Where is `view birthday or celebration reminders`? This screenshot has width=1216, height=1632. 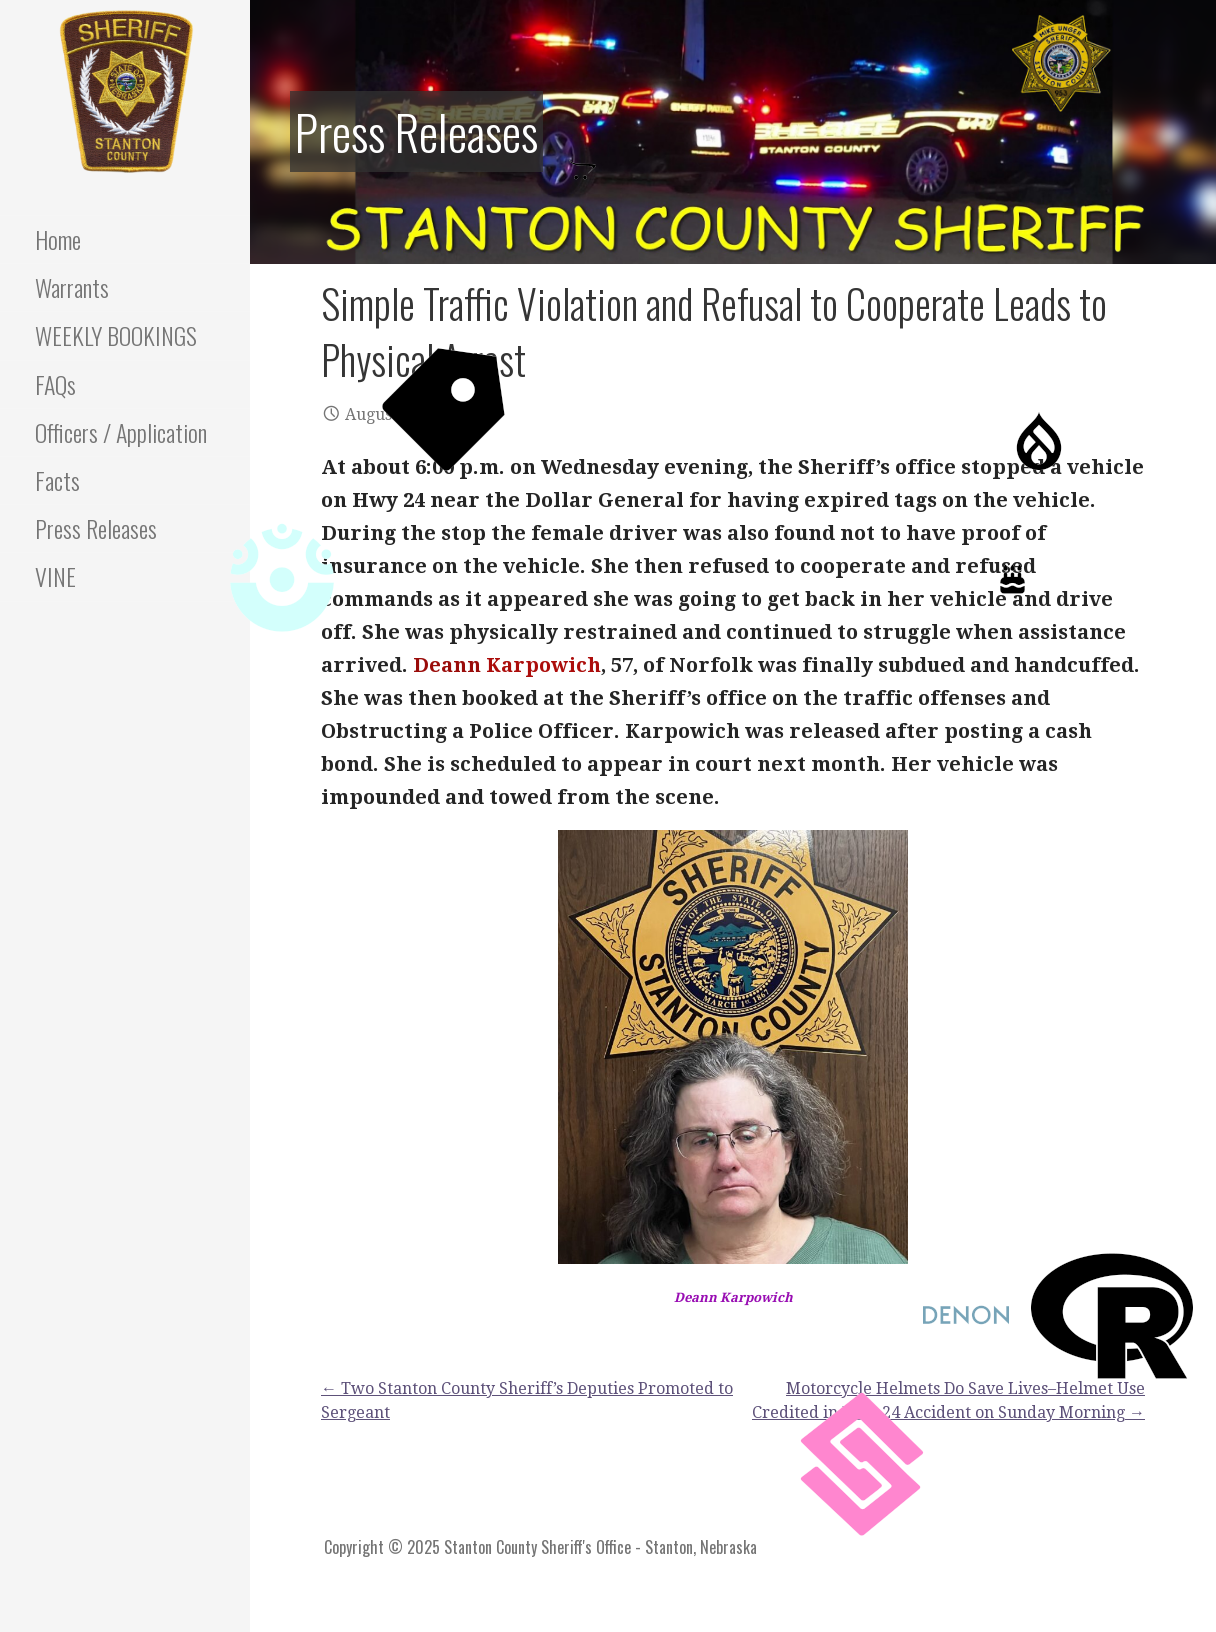
view birthday or celebration reminders is located at coordinates (1012, 579).